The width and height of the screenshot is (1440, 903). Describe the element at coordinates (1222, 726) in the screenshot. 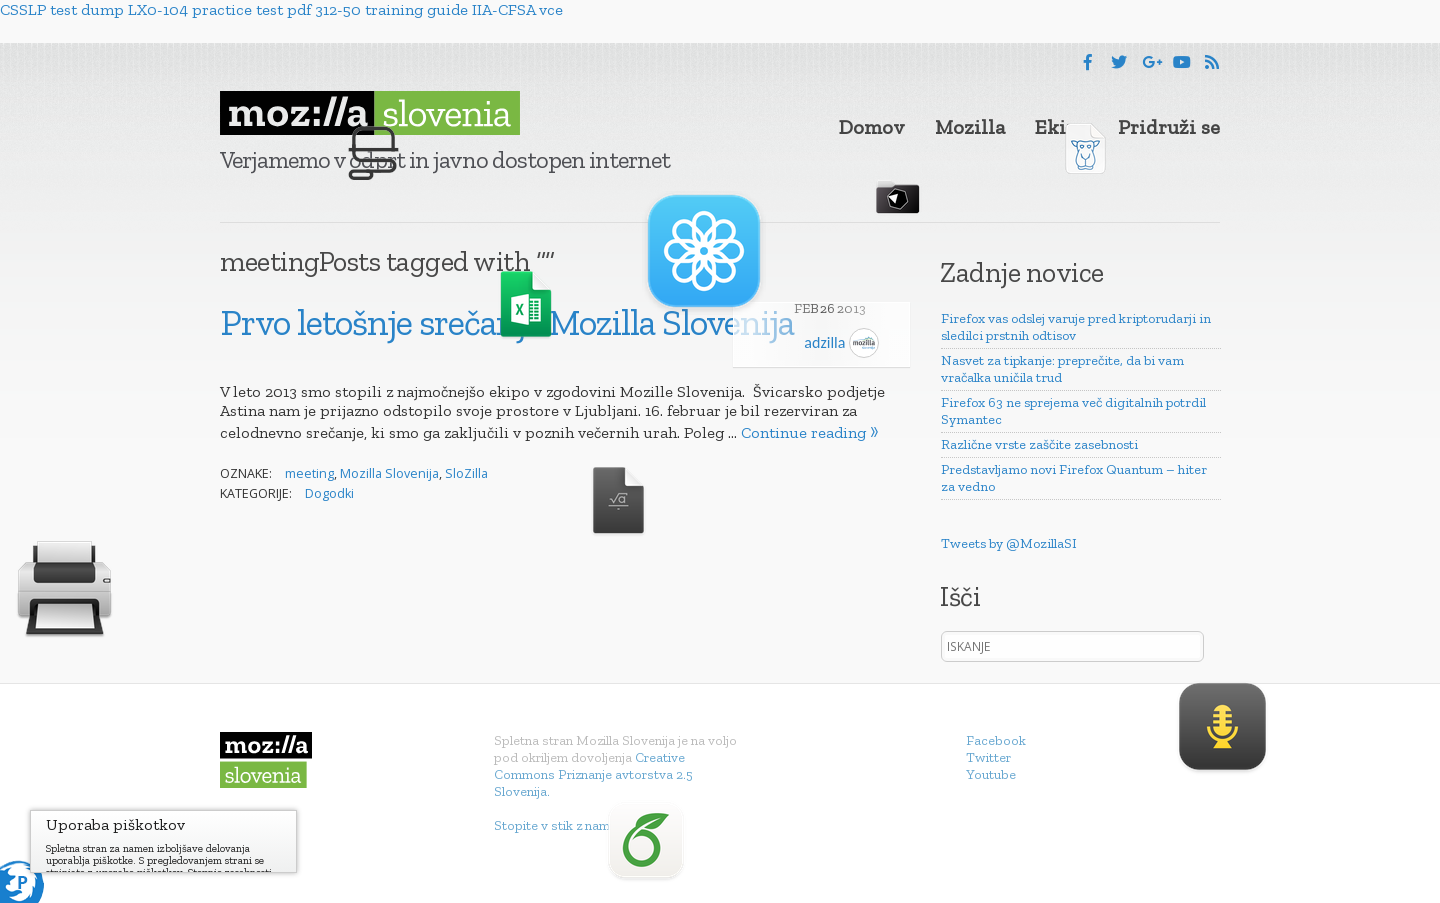

I see `open amarok podcast app` at that location.